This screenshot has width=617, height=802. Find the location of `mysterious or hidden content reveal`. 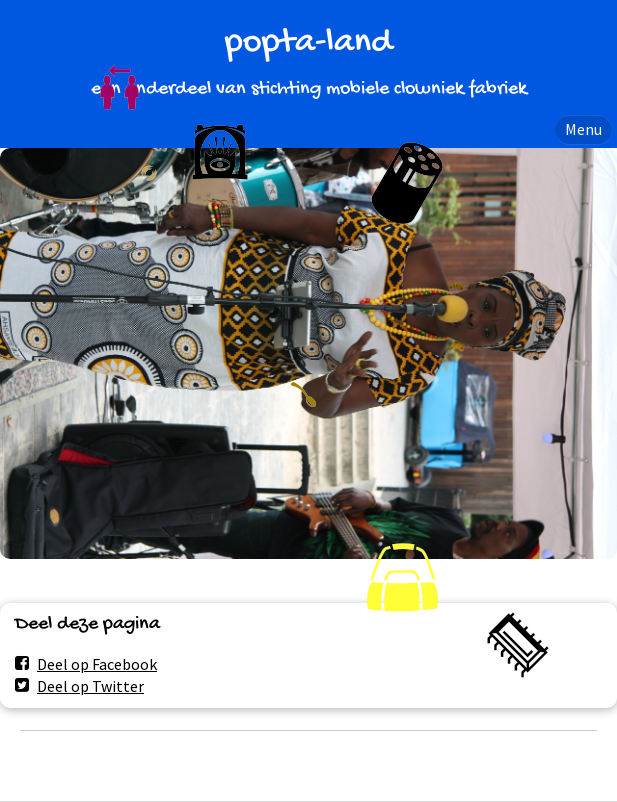

mysterious or hidden content reveal is located at coordinates (220, 152).